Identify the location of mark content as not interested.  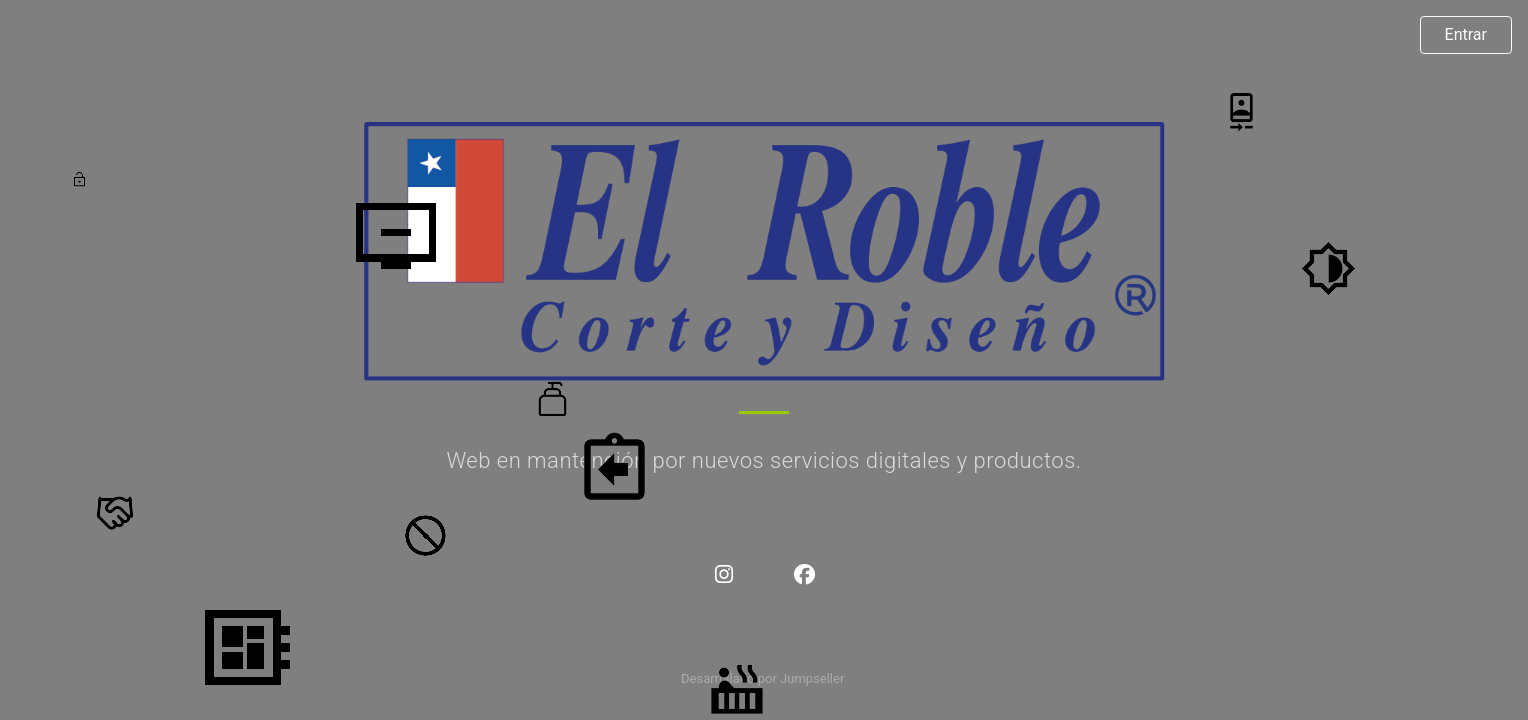
(425, 535).